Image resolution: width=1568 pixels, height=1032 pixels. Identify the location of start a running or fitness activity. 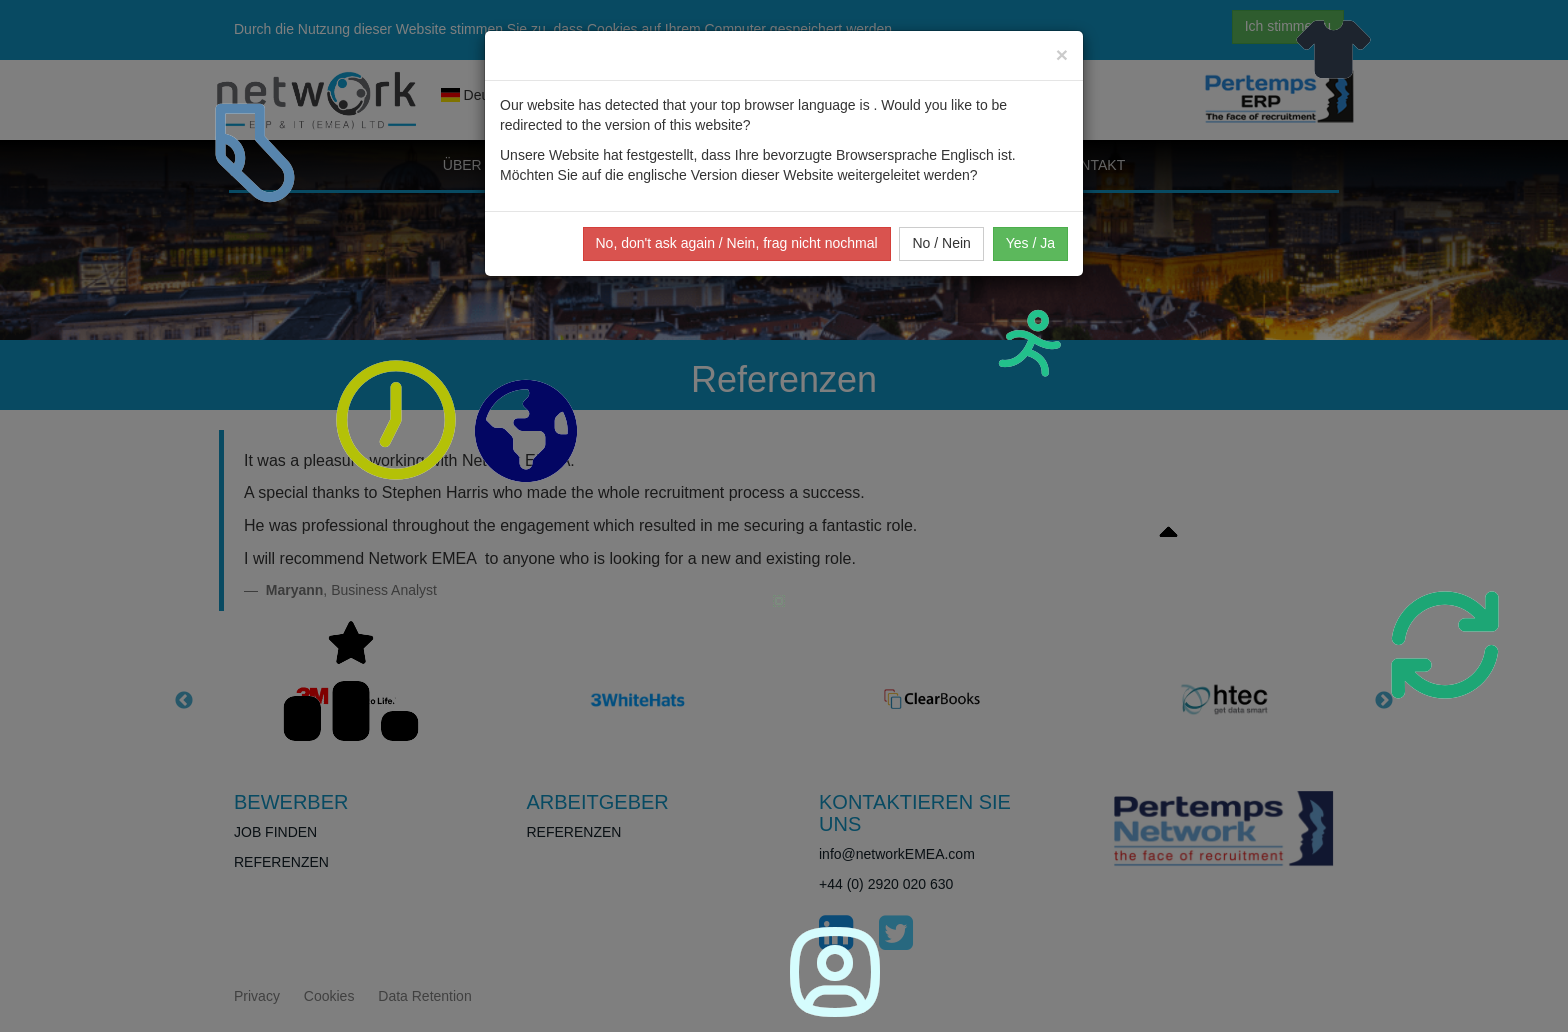
(1031, 342).